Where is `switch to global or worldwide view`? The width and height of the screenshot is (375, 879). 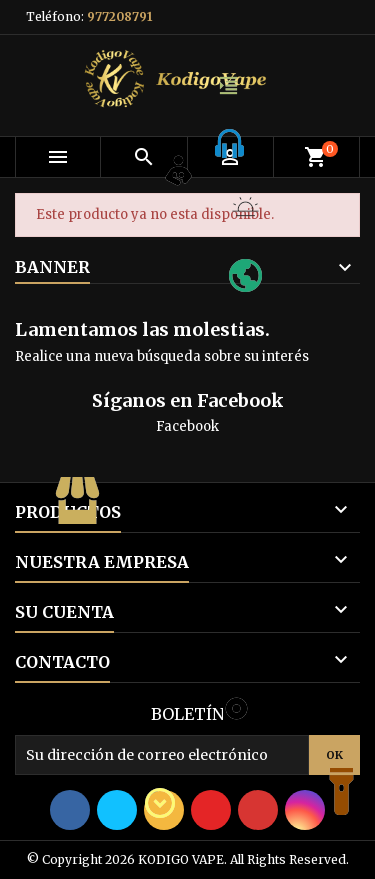 switch to global or worldwide view is located at coordinates (245, 275).